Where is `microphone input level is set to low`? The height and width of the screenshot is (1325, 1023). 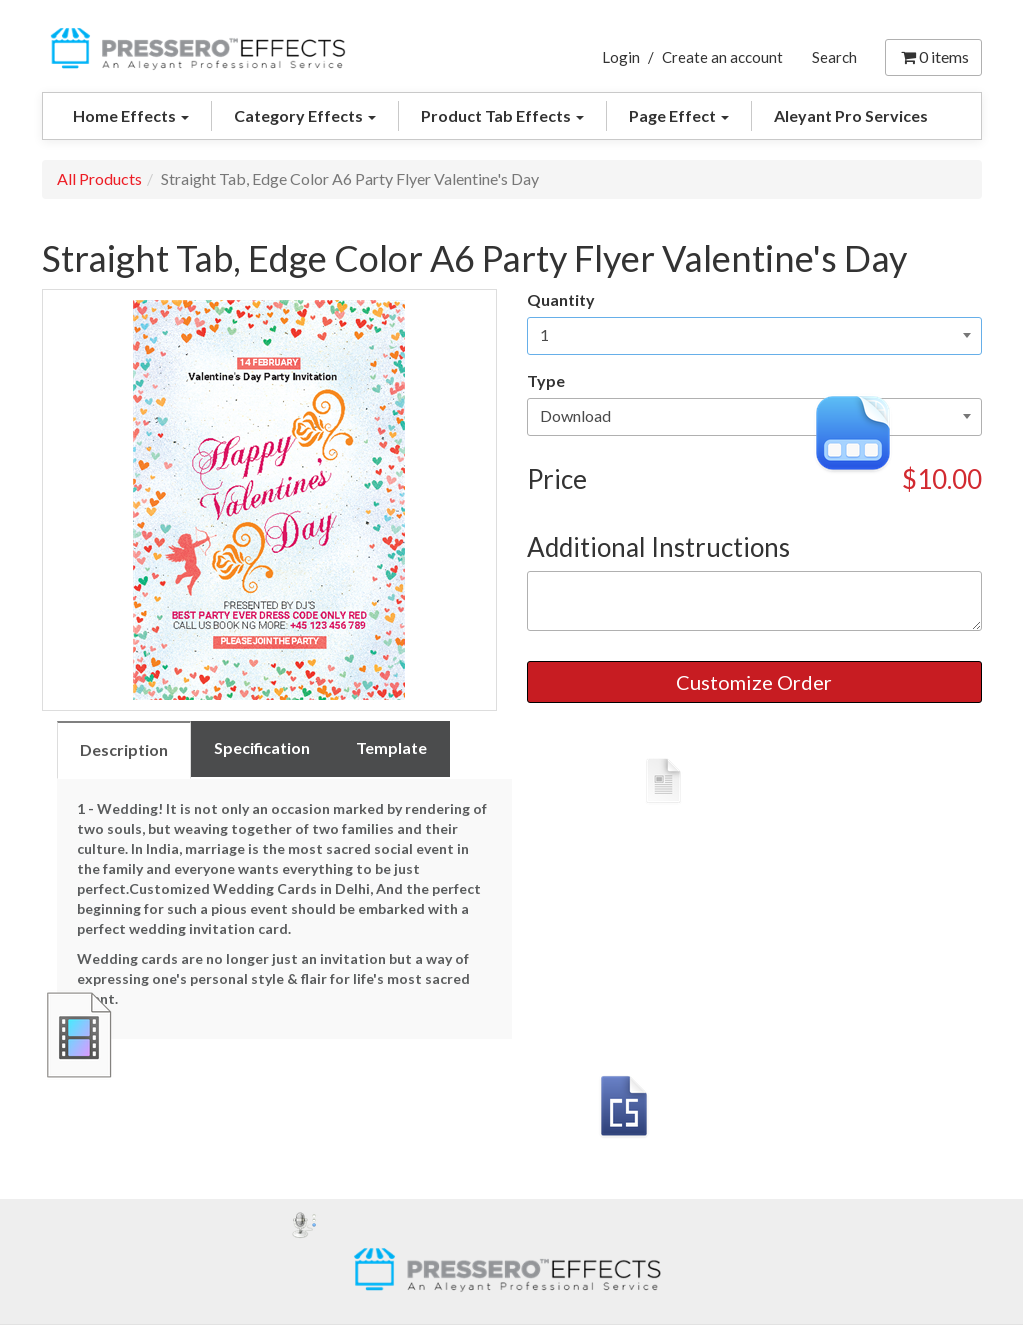 microphone input level is set to low is located at coordinates (304, 1225).